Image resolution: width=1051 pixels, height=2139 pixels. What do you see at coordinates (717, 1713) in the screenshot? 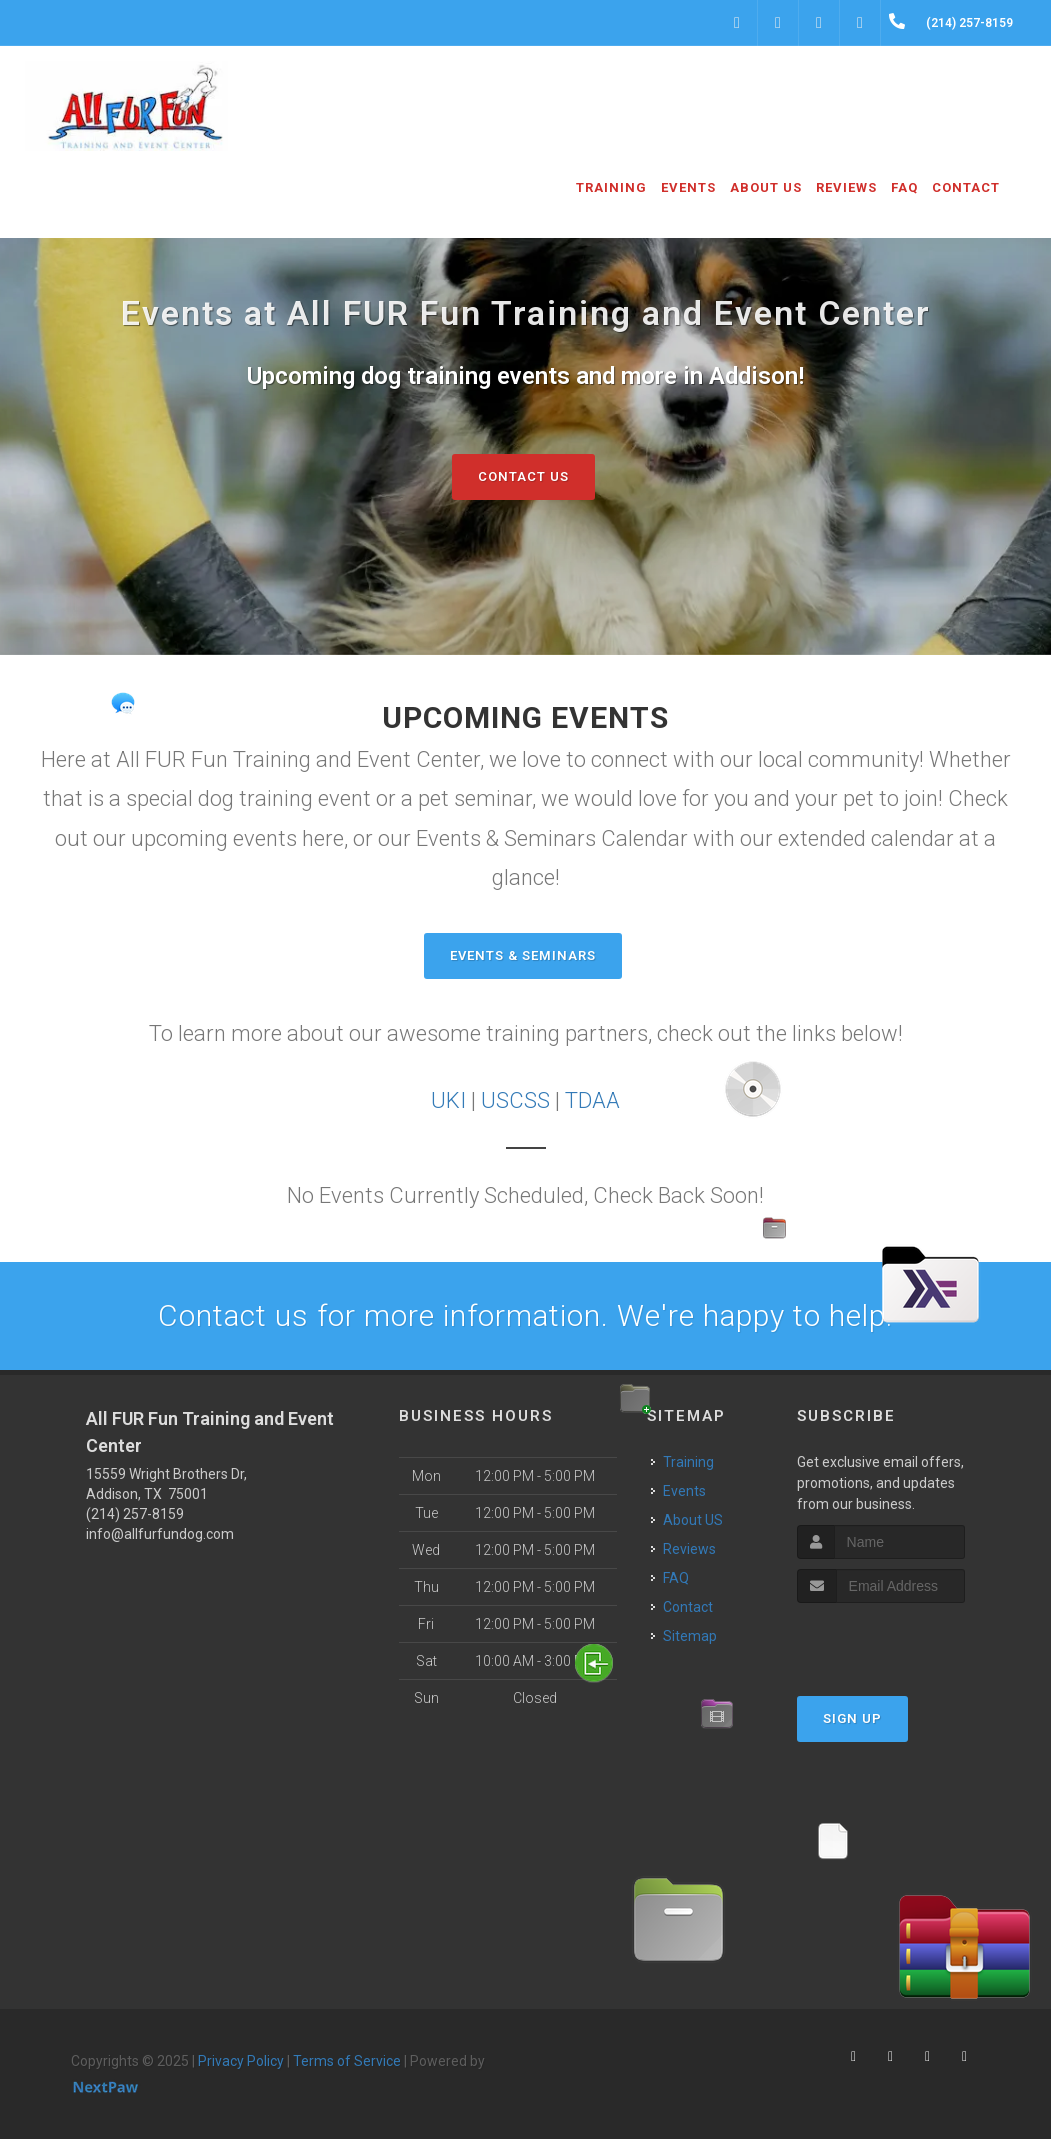
I see `open your videos folder` at bounding box center [717, 1713].